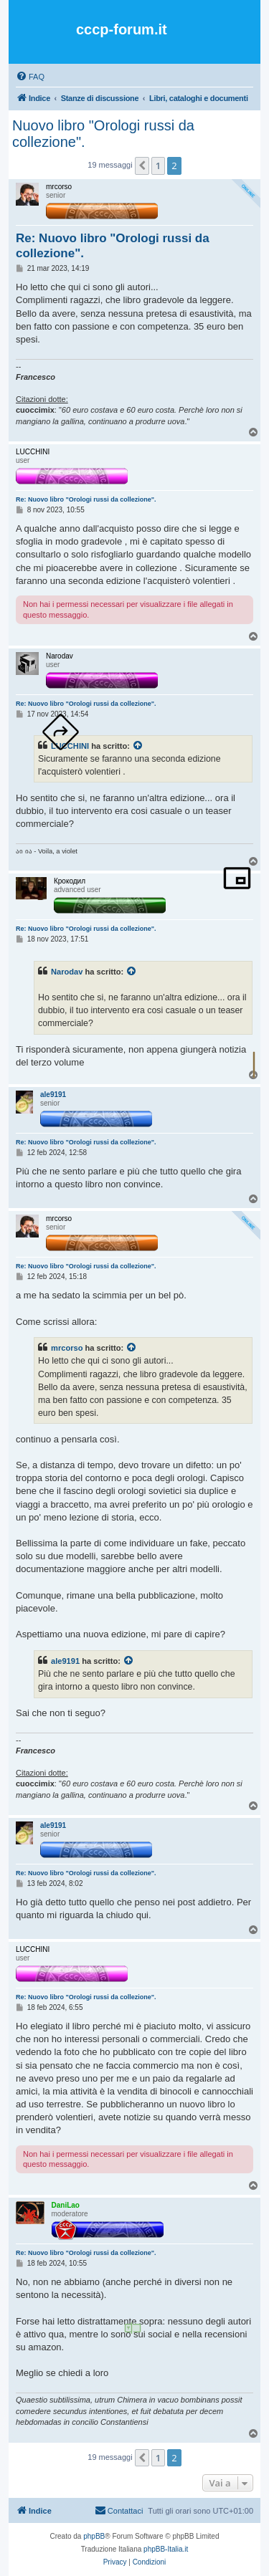  Describe the element at coordinates (254, 1065) in the screenshot. I see `vertical divider or separator between UI elements` at that location.